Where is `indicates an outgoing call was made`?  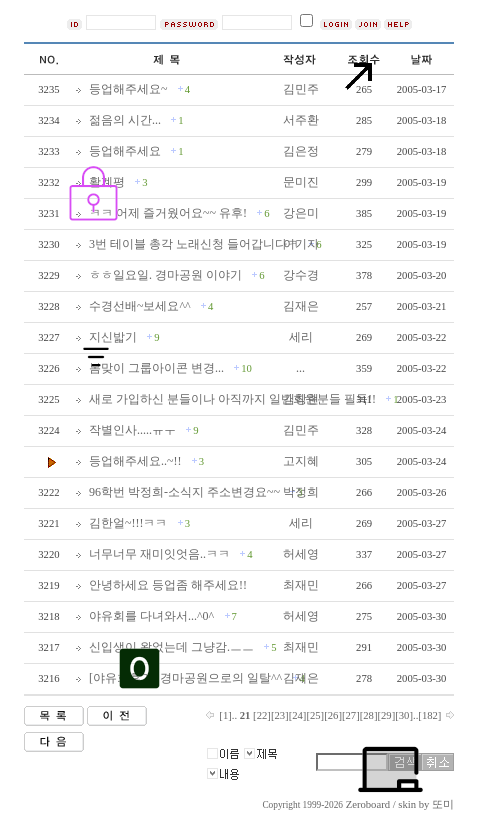
indicates an outgoing call was made is located at coordinates (359, 75).